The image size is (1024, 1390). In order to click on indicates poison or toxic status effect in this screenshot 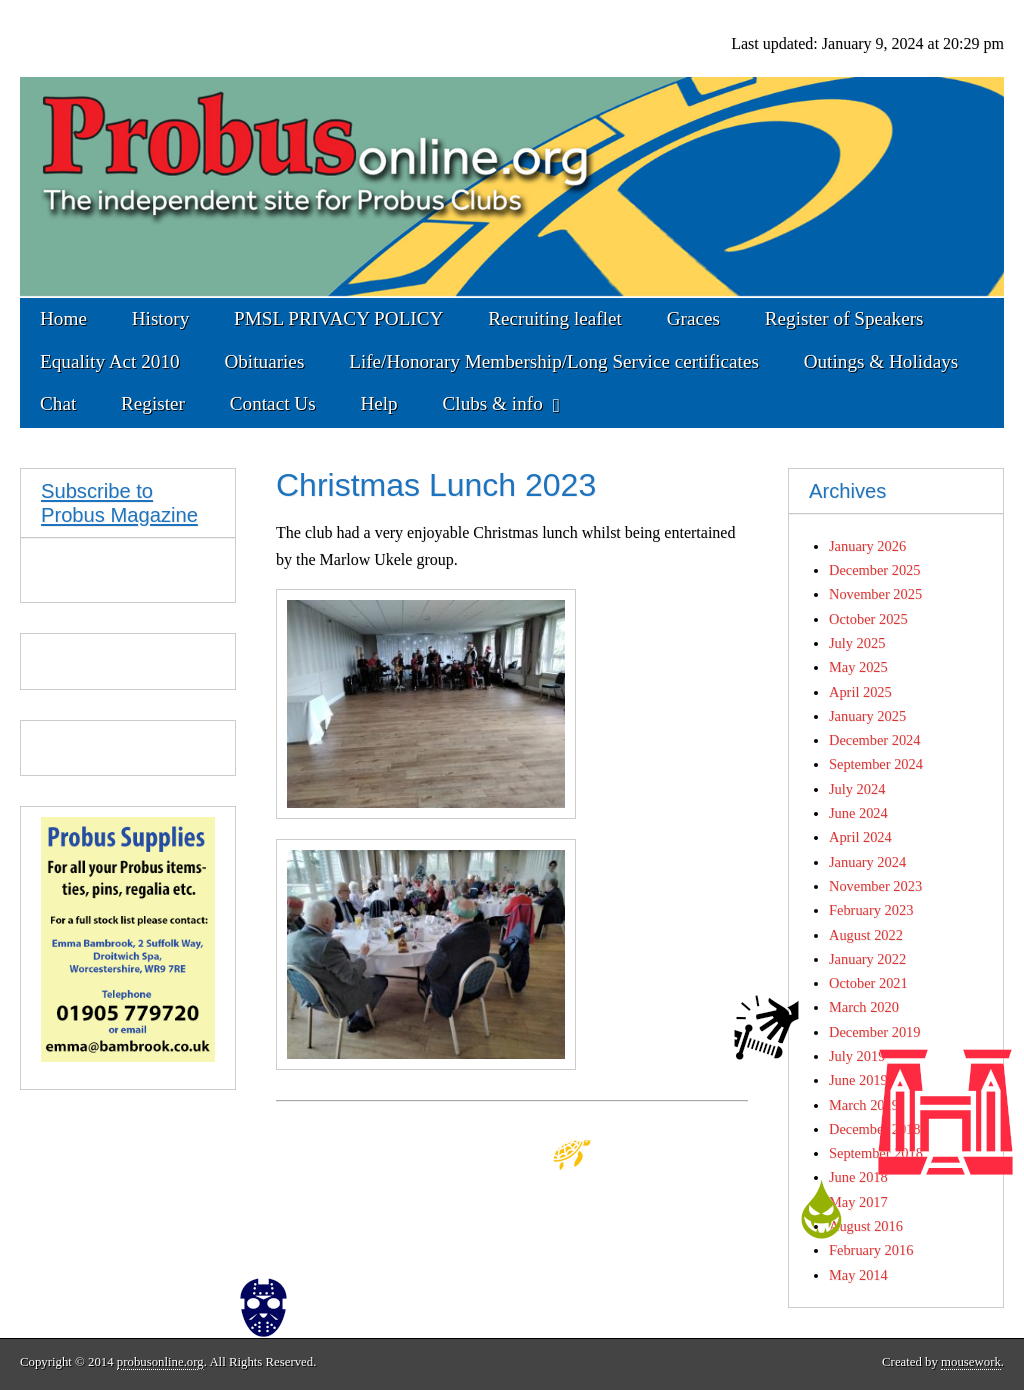, I will do `click(821, 1209)`.